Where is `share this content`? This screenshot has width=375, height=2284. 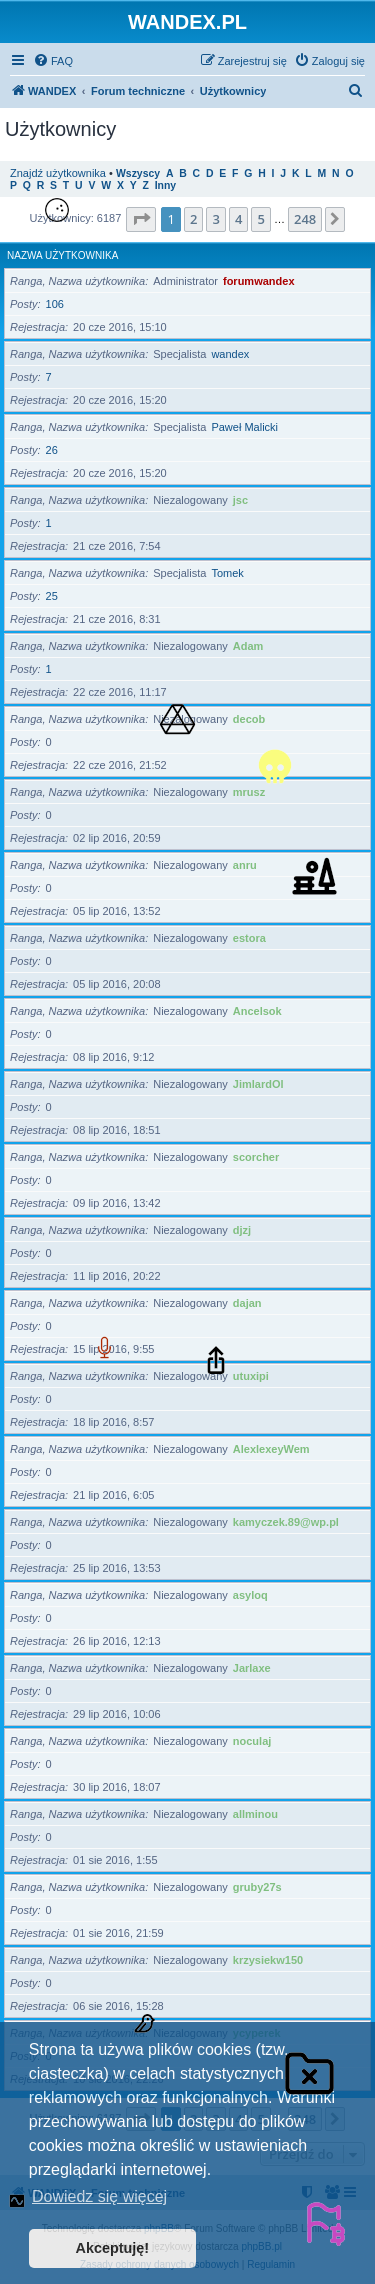
share this content is located at coordinates (216, 1360).